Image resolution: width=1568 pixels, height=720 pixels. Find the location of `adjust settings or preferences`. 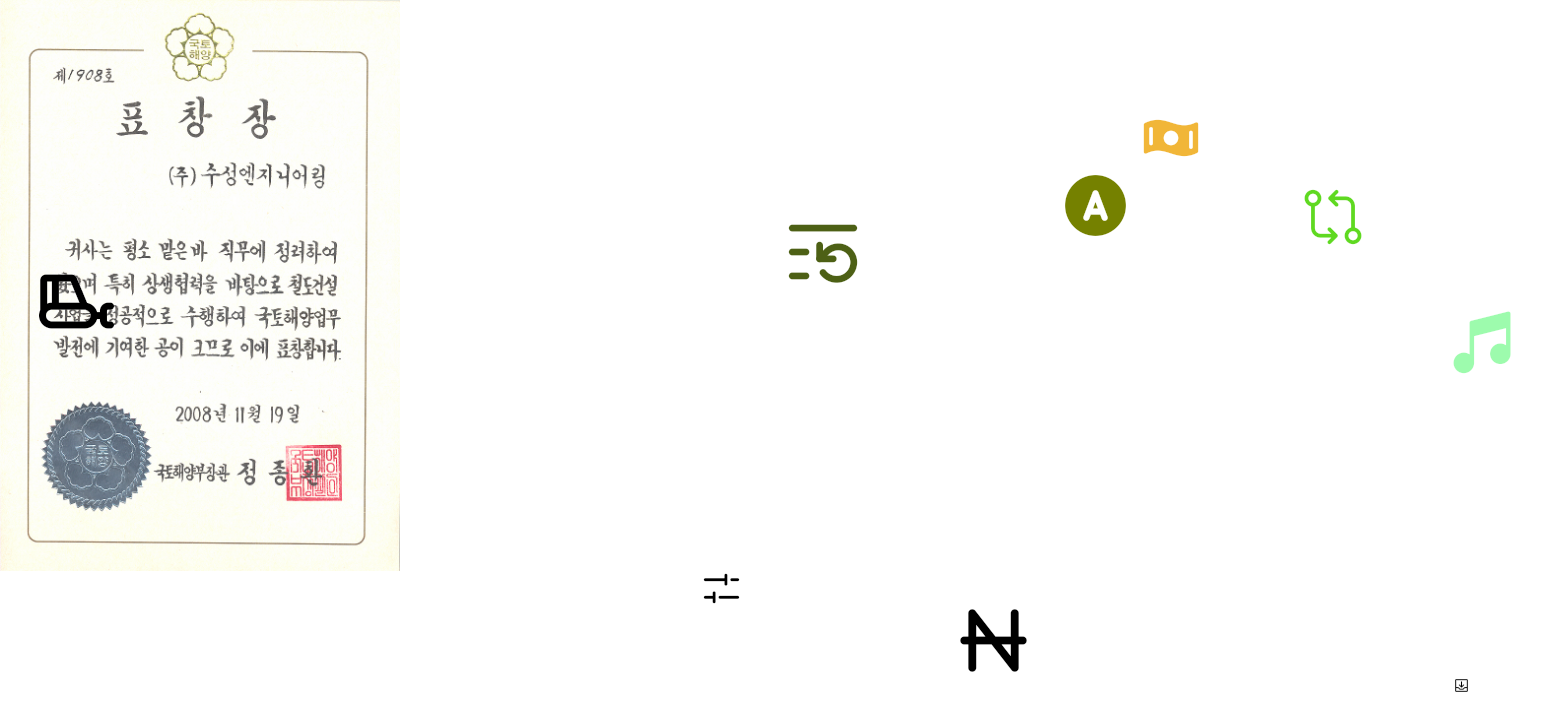

adjust settings or preferences is located at coordinates (721, 588).